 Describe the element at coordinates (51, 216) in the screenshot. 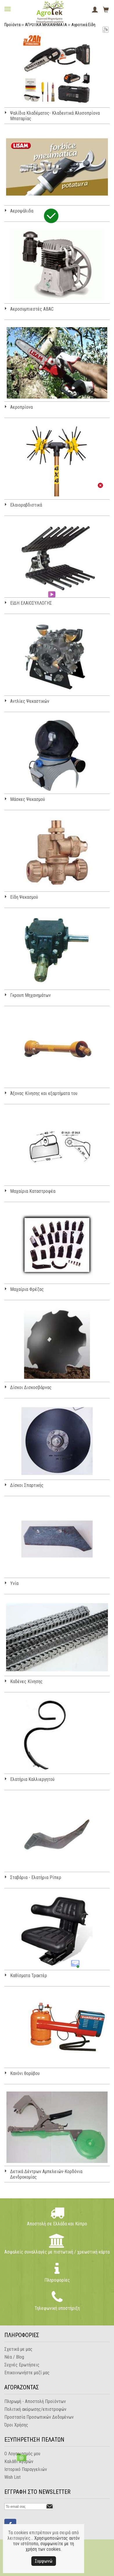

I see `dropbox file is synced and up to date` at that location.